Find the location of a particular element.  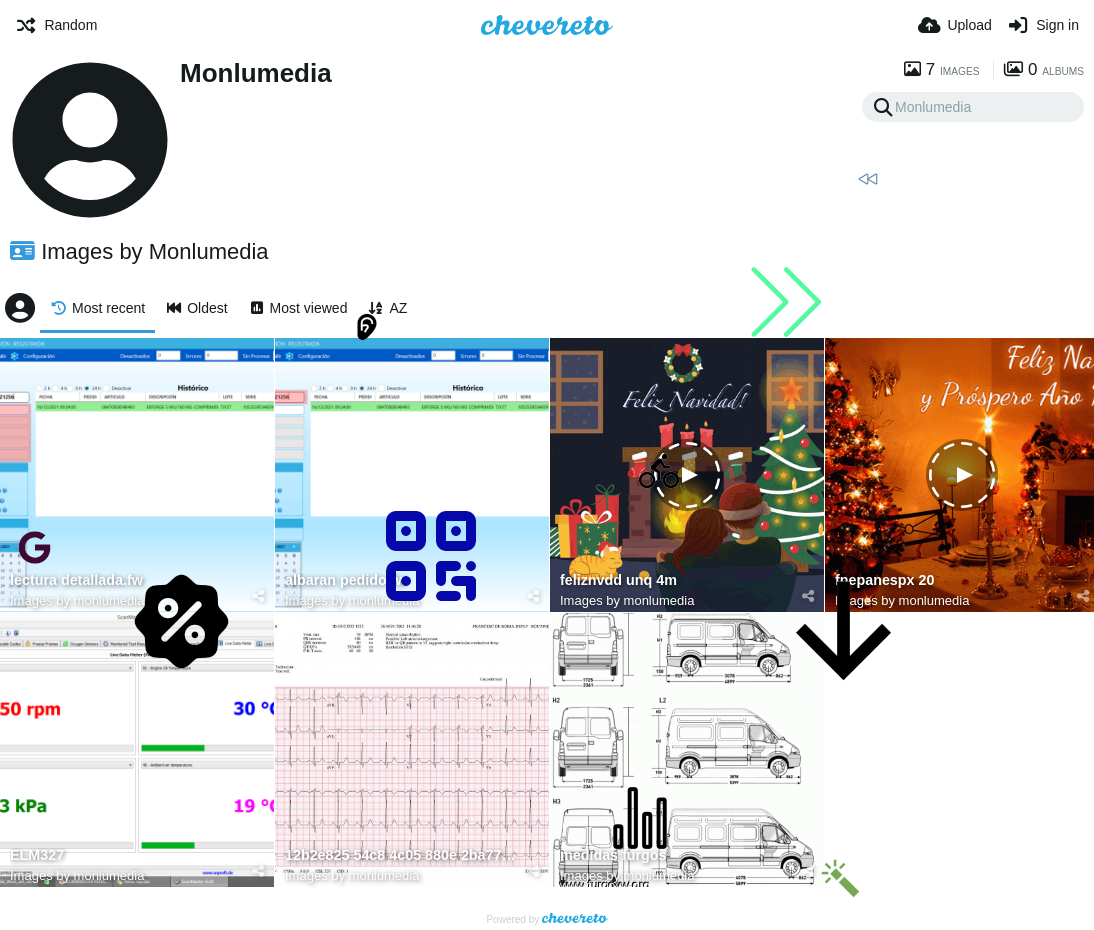

view statistics and analytics is located at coordinates (640, 818).